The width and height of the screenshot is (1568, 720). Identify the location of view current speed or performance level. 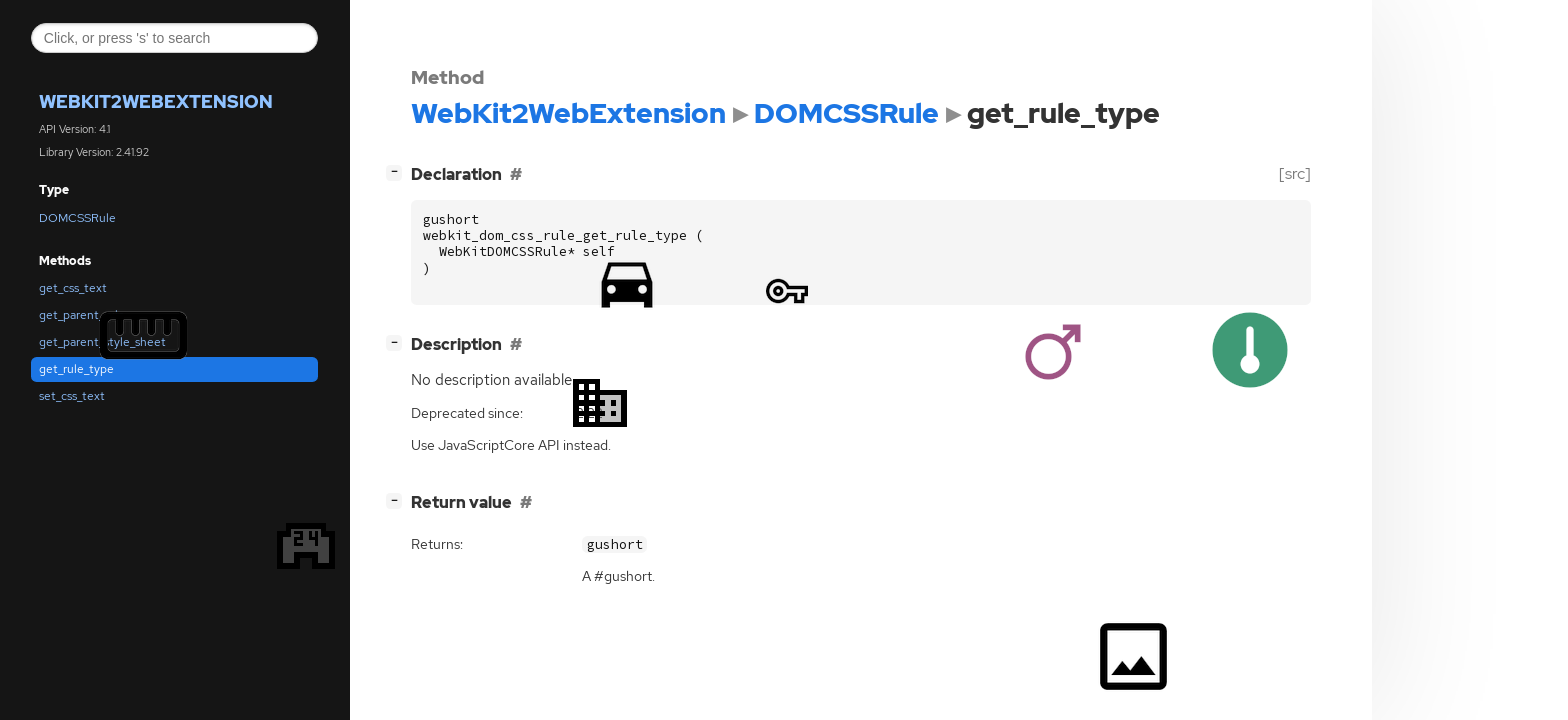
(1250, 350).